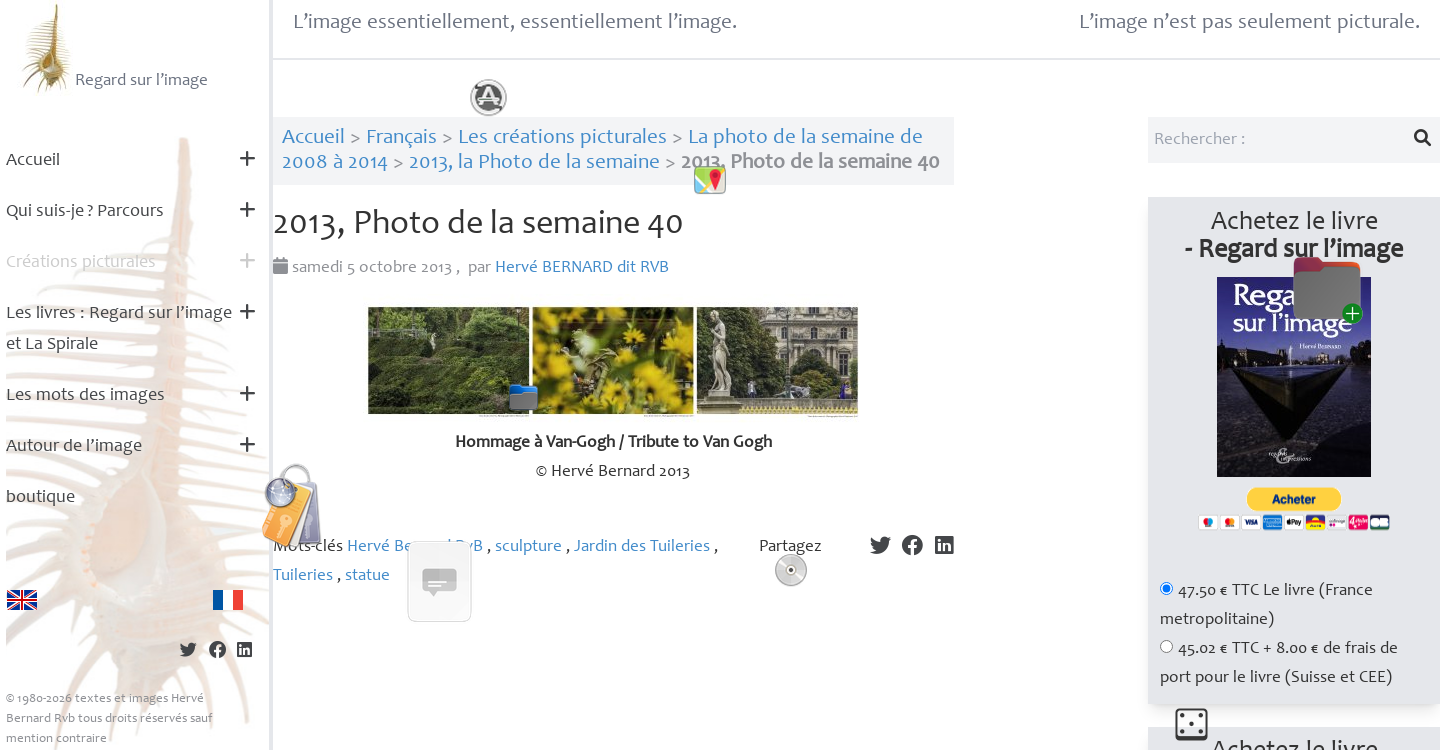 This screenshot has height=750, width=1440. I want to click on open the maps application, so click(710, 180).